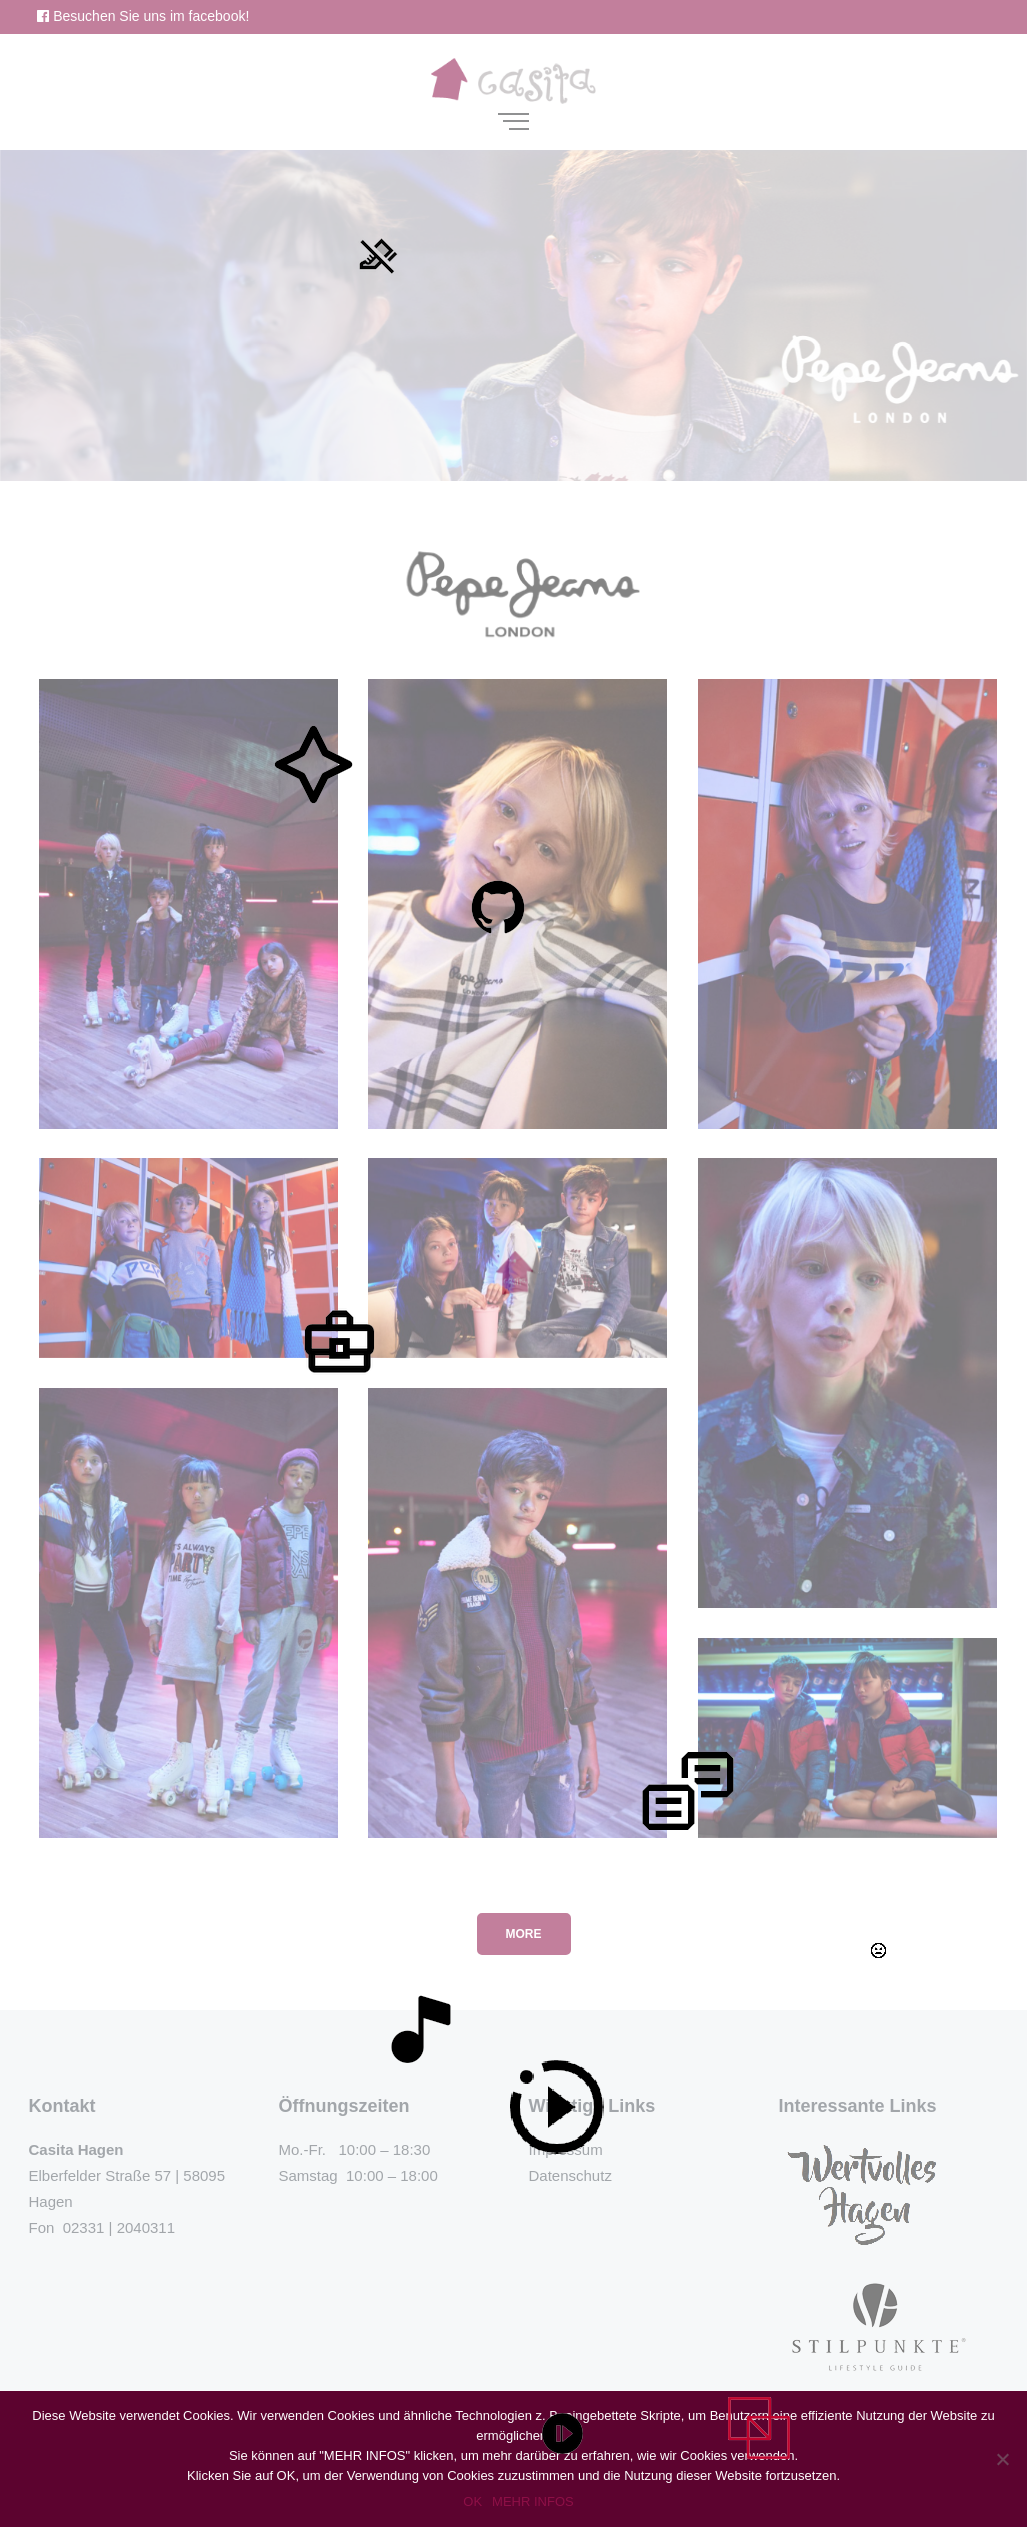 This screenshot has width=1027, height=2527. Describe the element at coordinates (421, 2028) in the screenshot. I see `open music player or audio library` at that location.